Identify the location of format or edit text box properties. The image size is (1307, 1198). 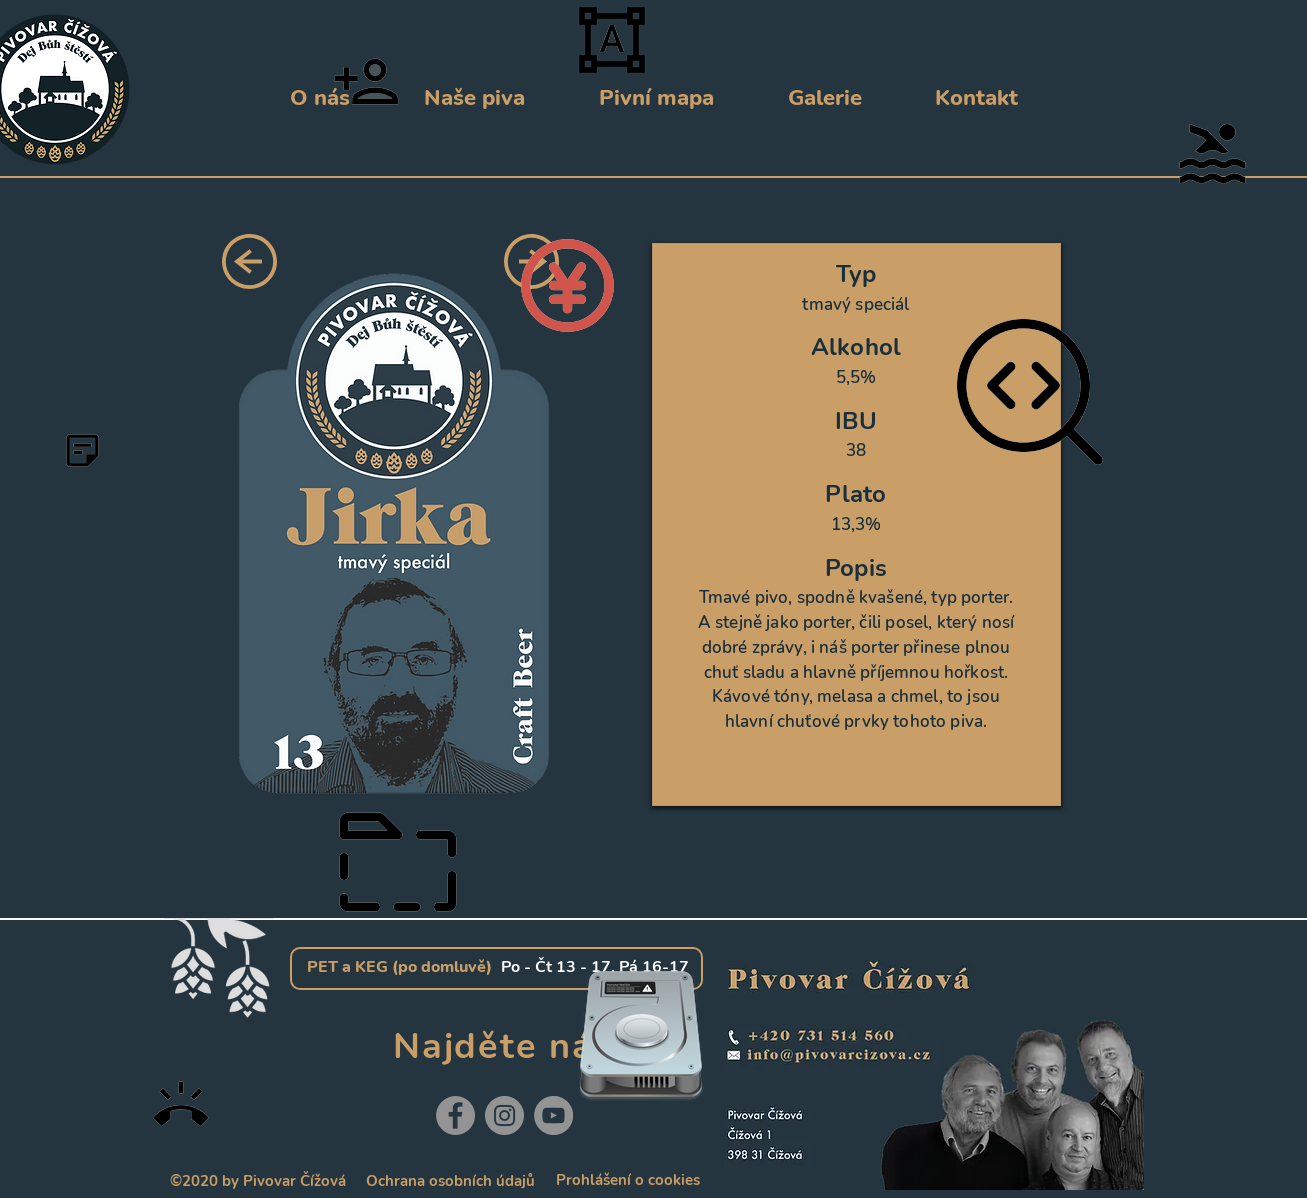
(612, 40).